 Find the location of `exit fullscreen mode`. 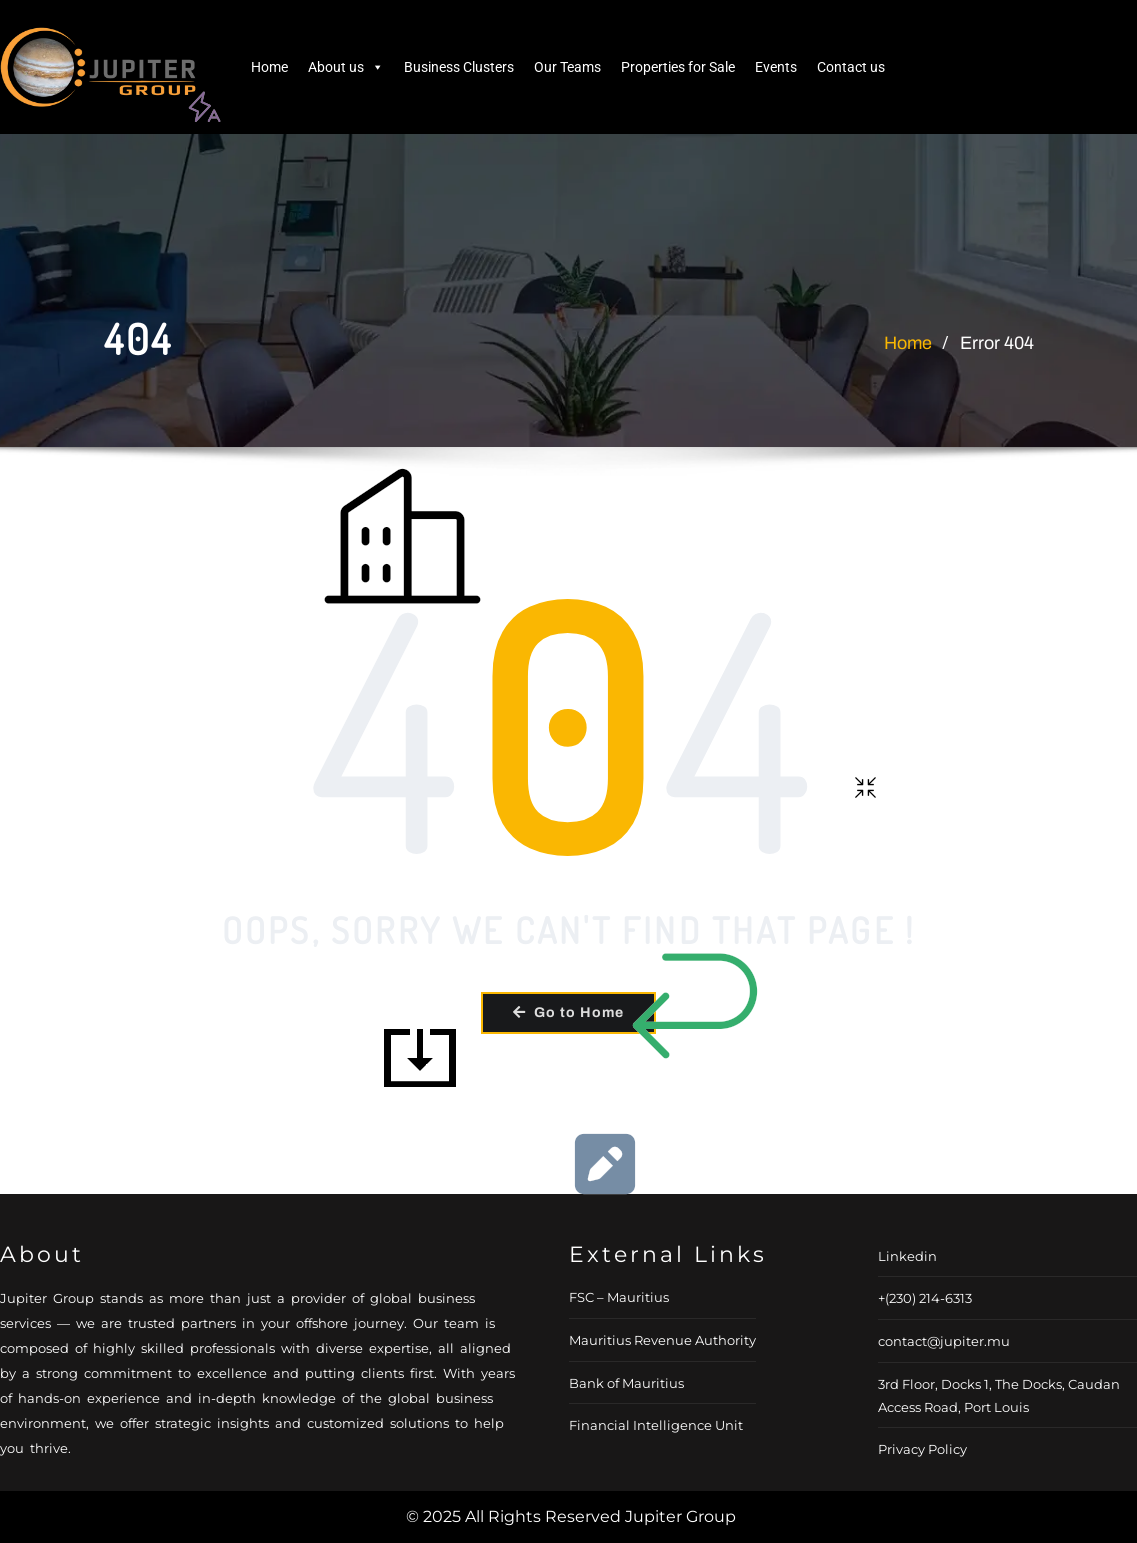

exit fullscreen mode is located at coordinates (865, 787).